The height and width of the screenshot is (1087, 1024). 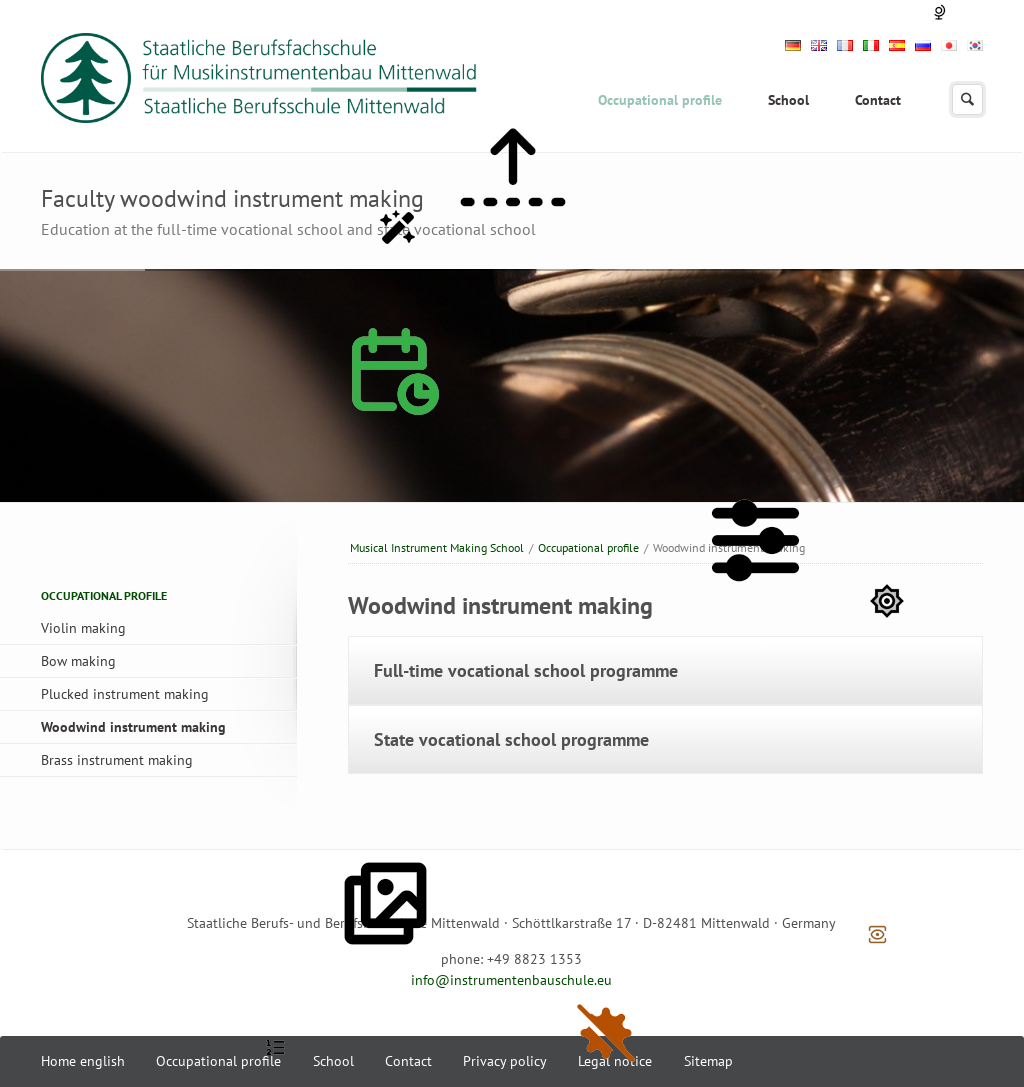 What do you see at coordinates (877, 934) in the screenshot?
I see `view or preview content` at bounding box center [877, 934].